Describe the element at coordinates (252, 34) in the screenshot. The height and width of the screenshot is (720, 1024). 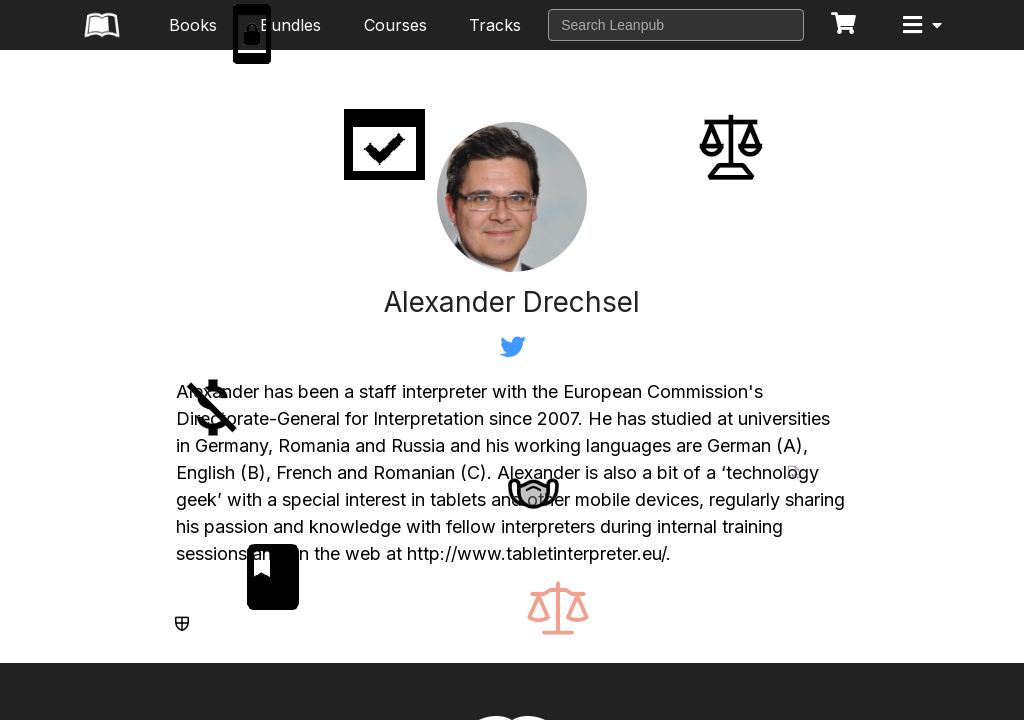
I see `lock screen in portrait orientation` at that location.